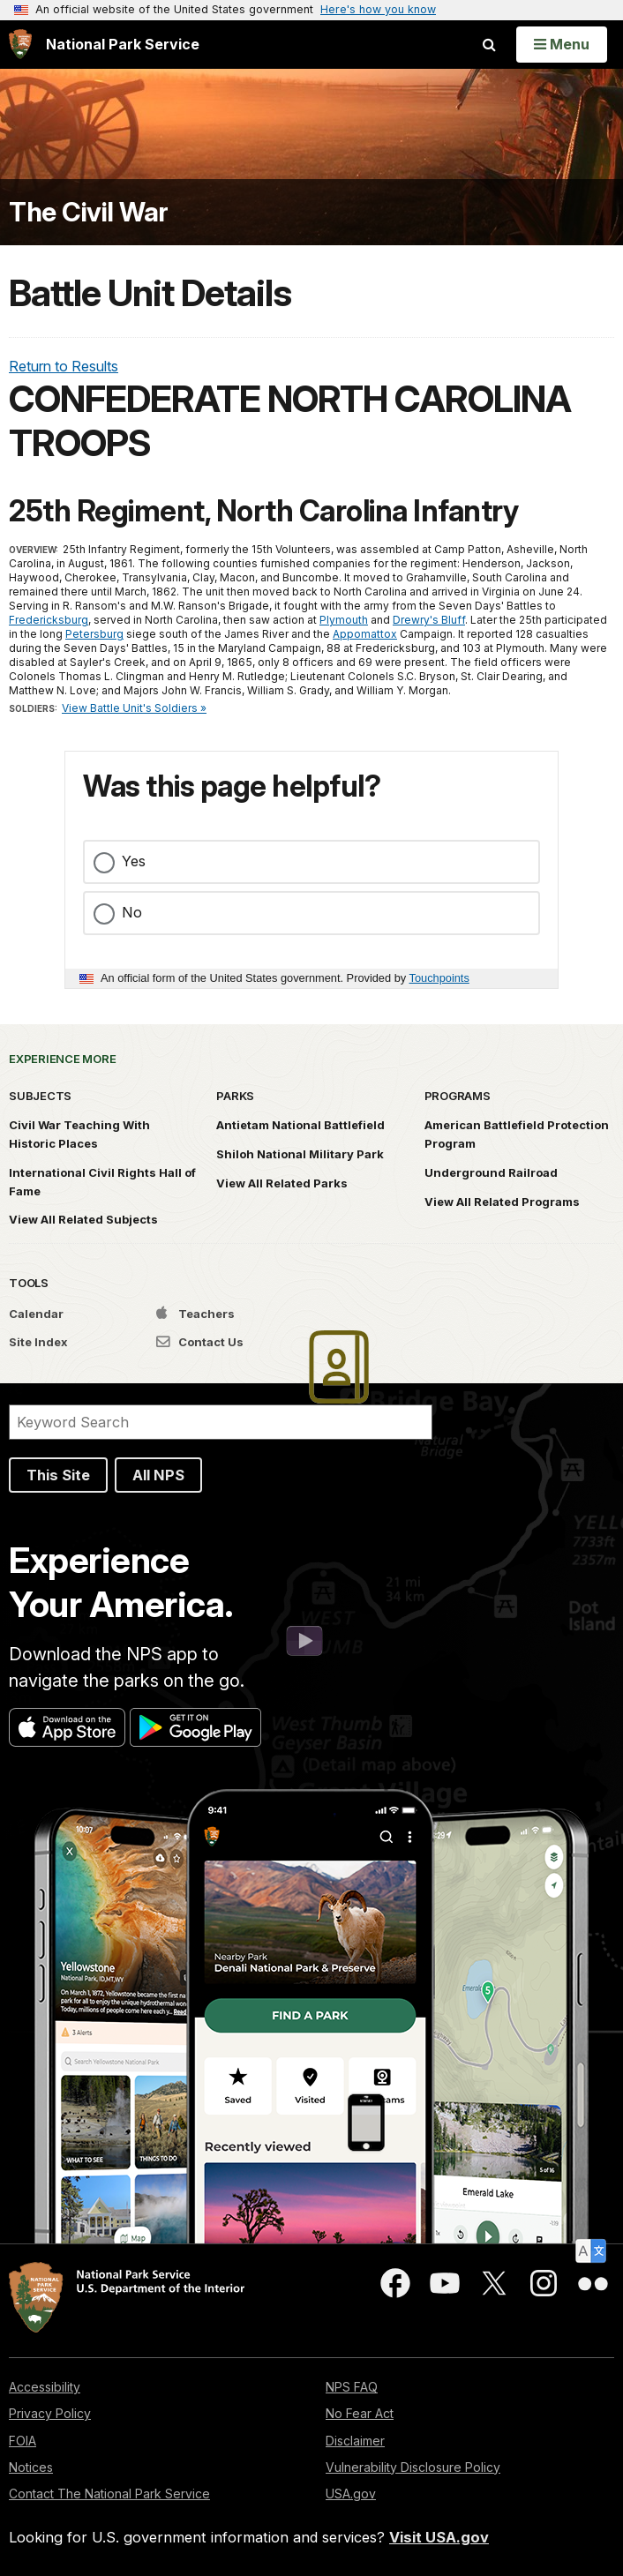 The height and width of the screenshot is (2576, 623). What do you see at coordinates (304, 1639) in the screenshot?
I see `a video file type indicator` at bounding box center [304, 1639].